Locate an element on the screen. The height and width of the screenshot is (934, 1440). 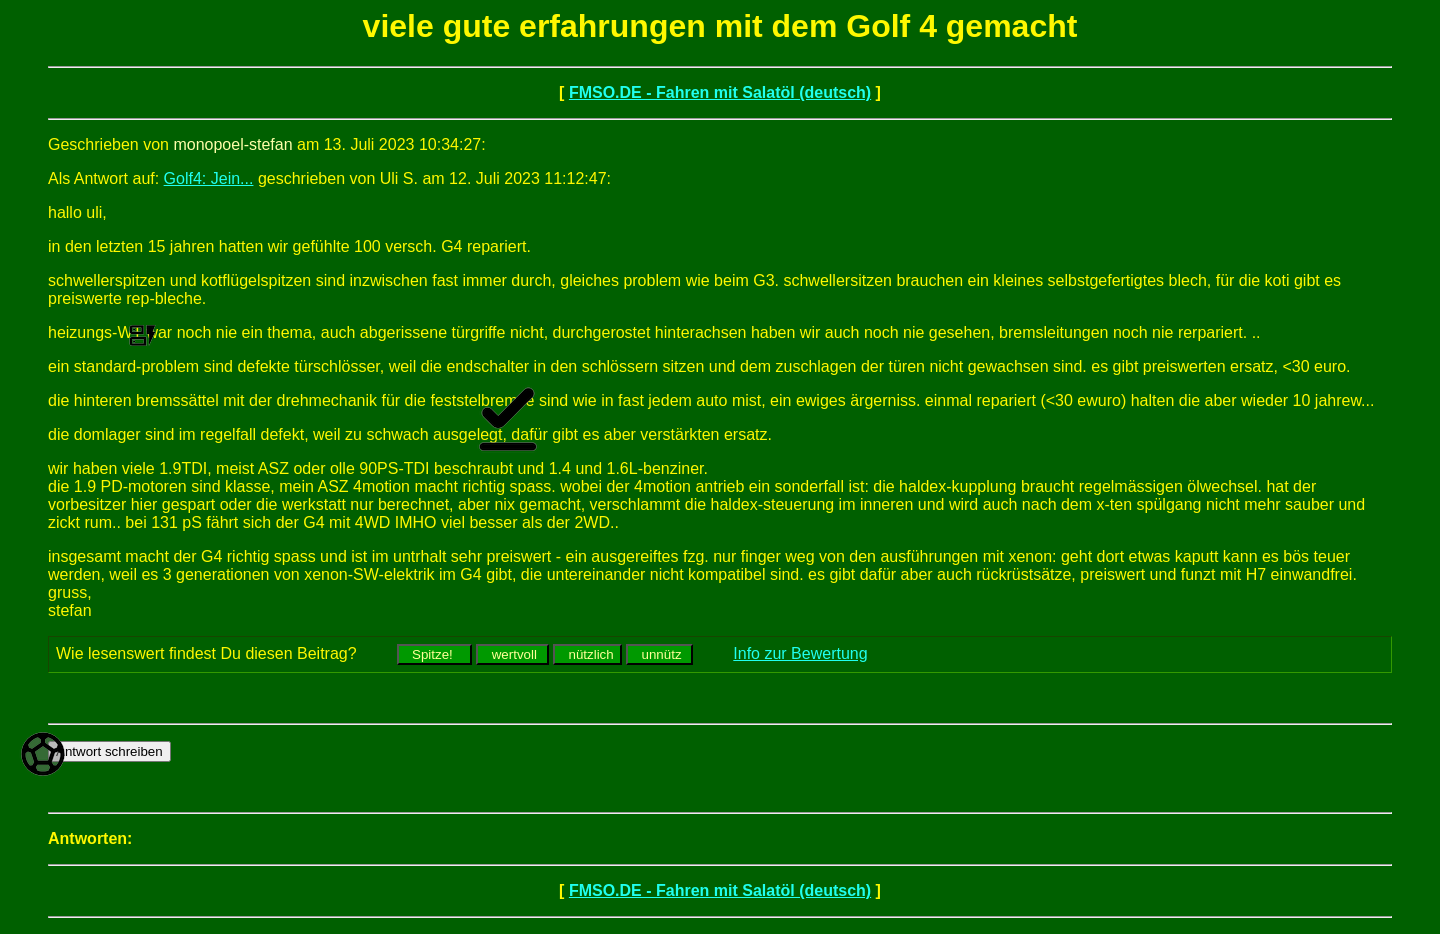
download complete is located at coordinates (508, 418).